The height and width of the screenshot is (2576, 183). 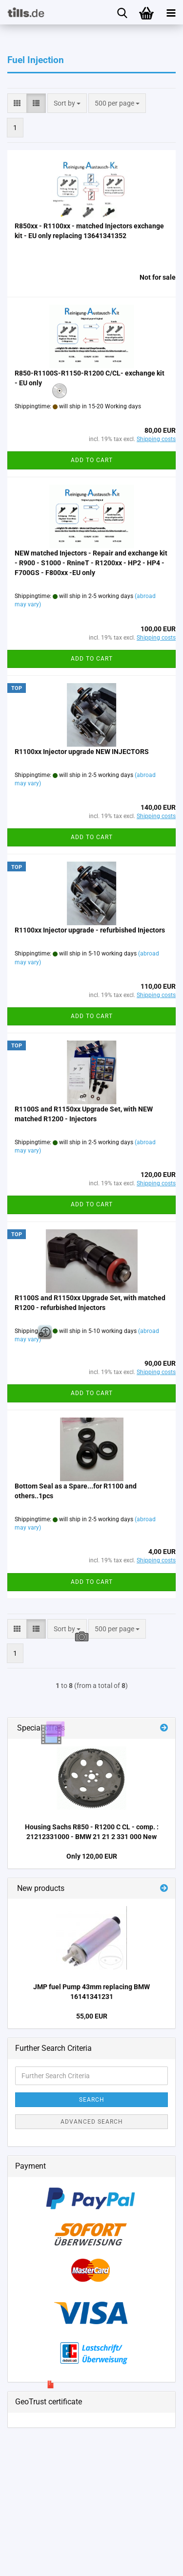 I want to click on apply filters to video clips in iMovie, so click(x=53, y=1733).